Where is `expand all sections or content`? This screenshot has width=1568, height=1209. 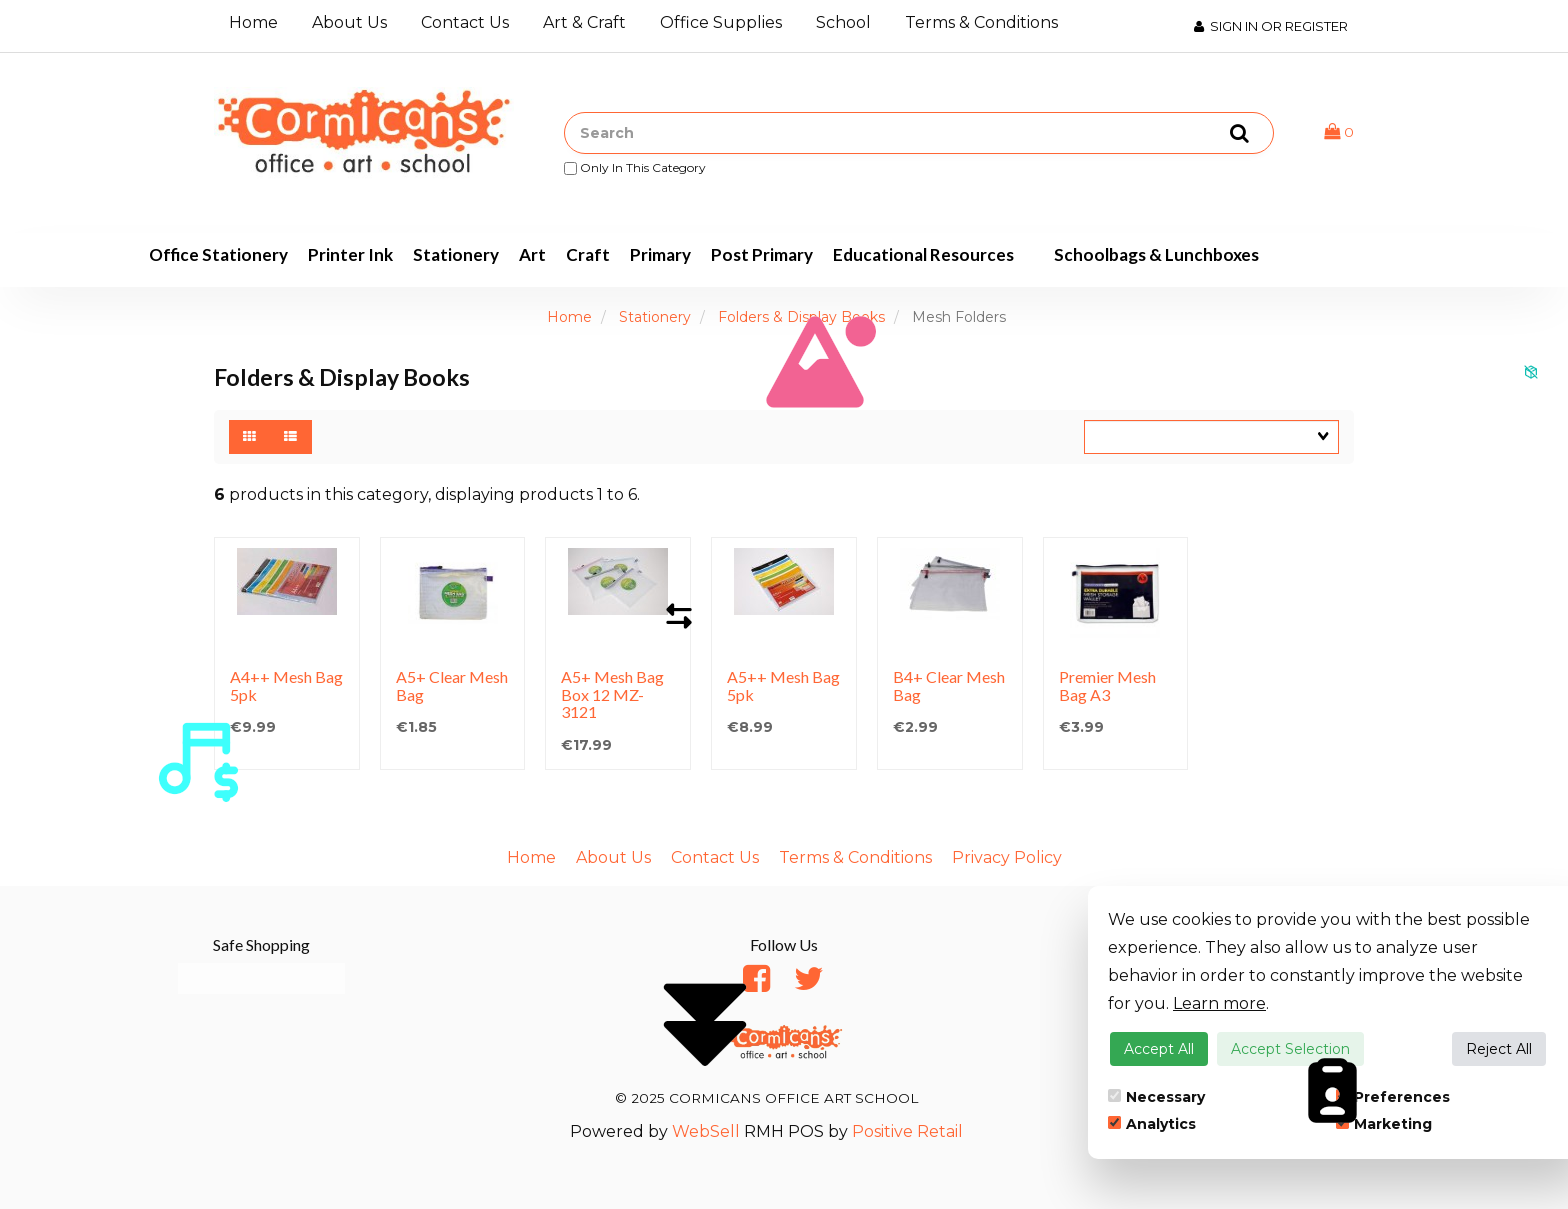
expand all sections or content is located at coordinates (705, 1021).